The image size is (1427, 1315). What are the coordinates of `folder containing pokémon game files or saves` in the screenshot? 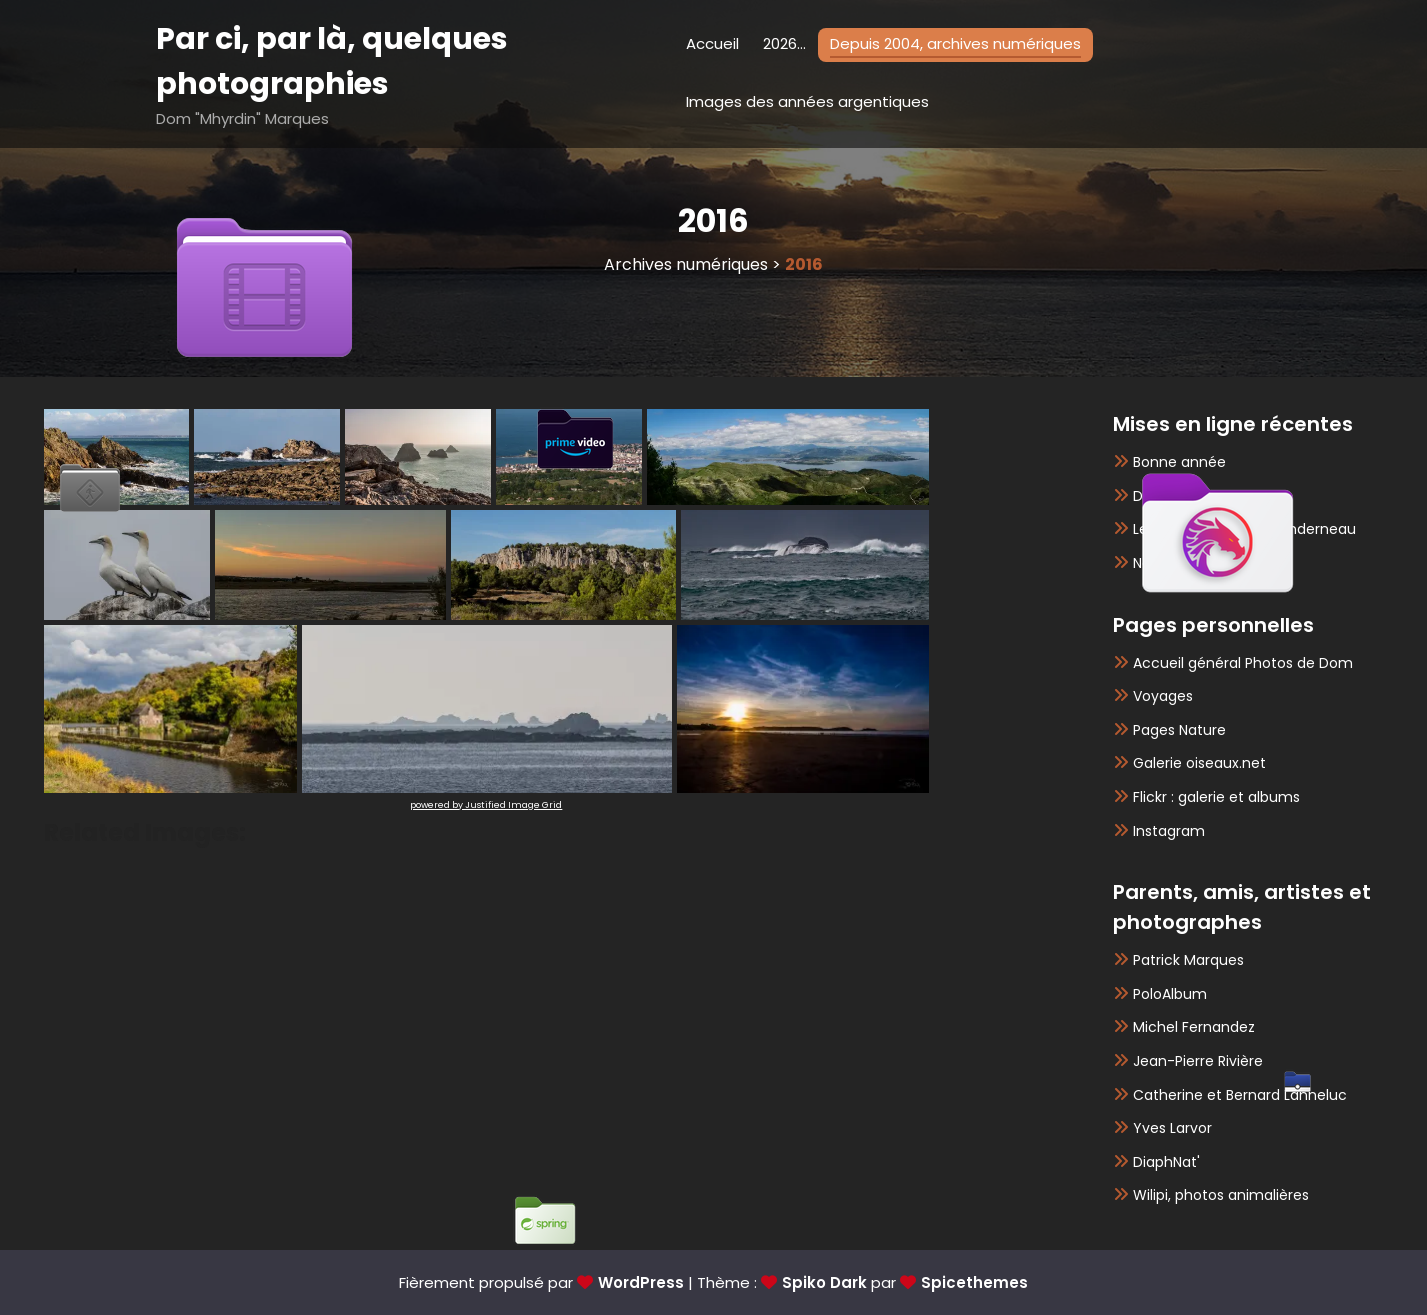 It's located at (1297, 1082).